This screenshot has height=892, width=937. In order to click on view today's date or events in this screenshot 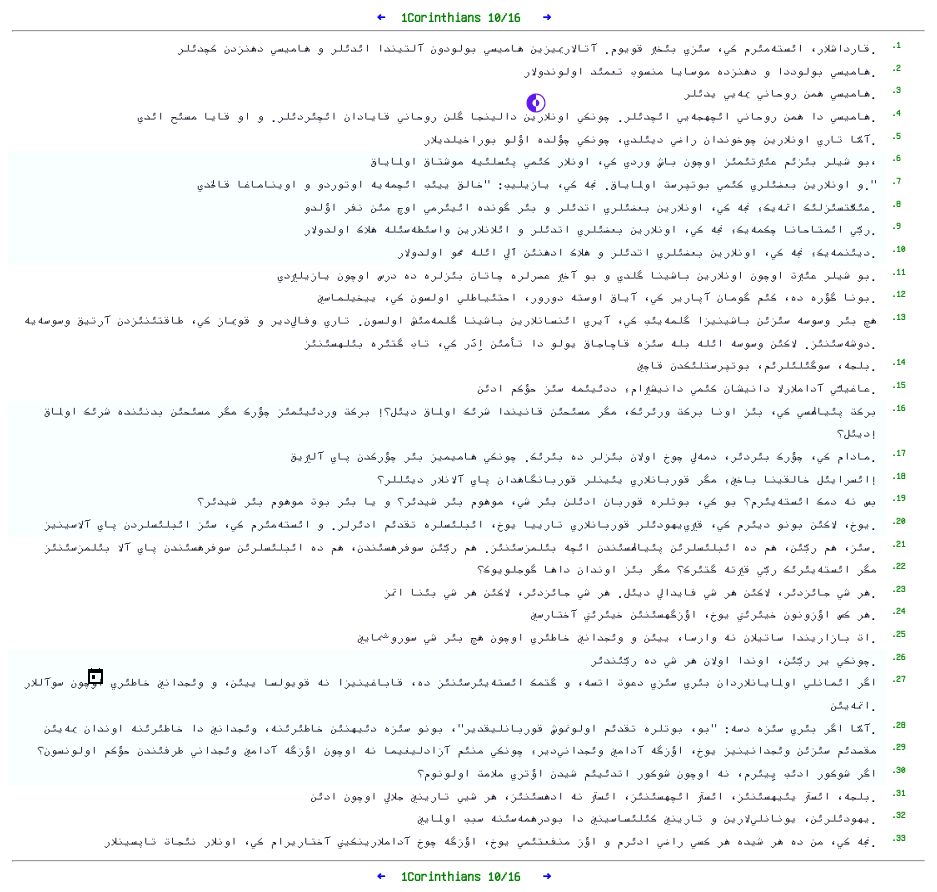, I will do `click(95, 676)`.